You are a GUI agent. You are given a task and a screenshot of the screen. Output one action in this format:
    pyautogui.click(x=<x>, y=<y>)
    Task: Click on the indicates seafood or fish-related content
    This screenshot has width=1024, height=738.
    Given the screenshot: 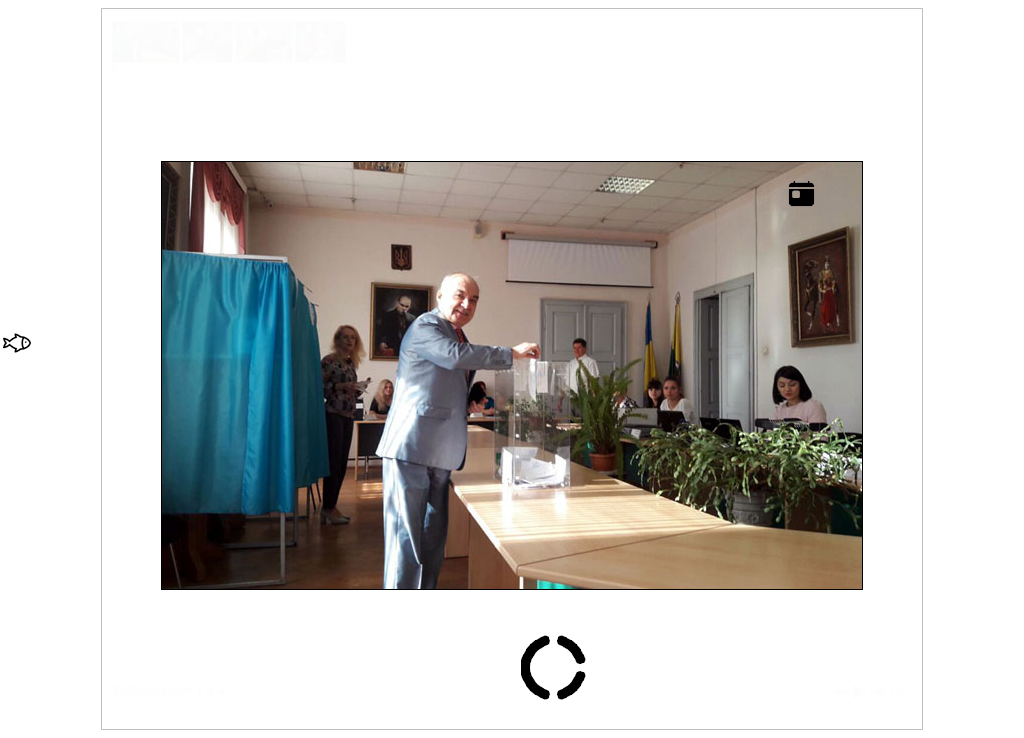 What is the action you would take?
    pyautogui.click(x=17, y=343)
    